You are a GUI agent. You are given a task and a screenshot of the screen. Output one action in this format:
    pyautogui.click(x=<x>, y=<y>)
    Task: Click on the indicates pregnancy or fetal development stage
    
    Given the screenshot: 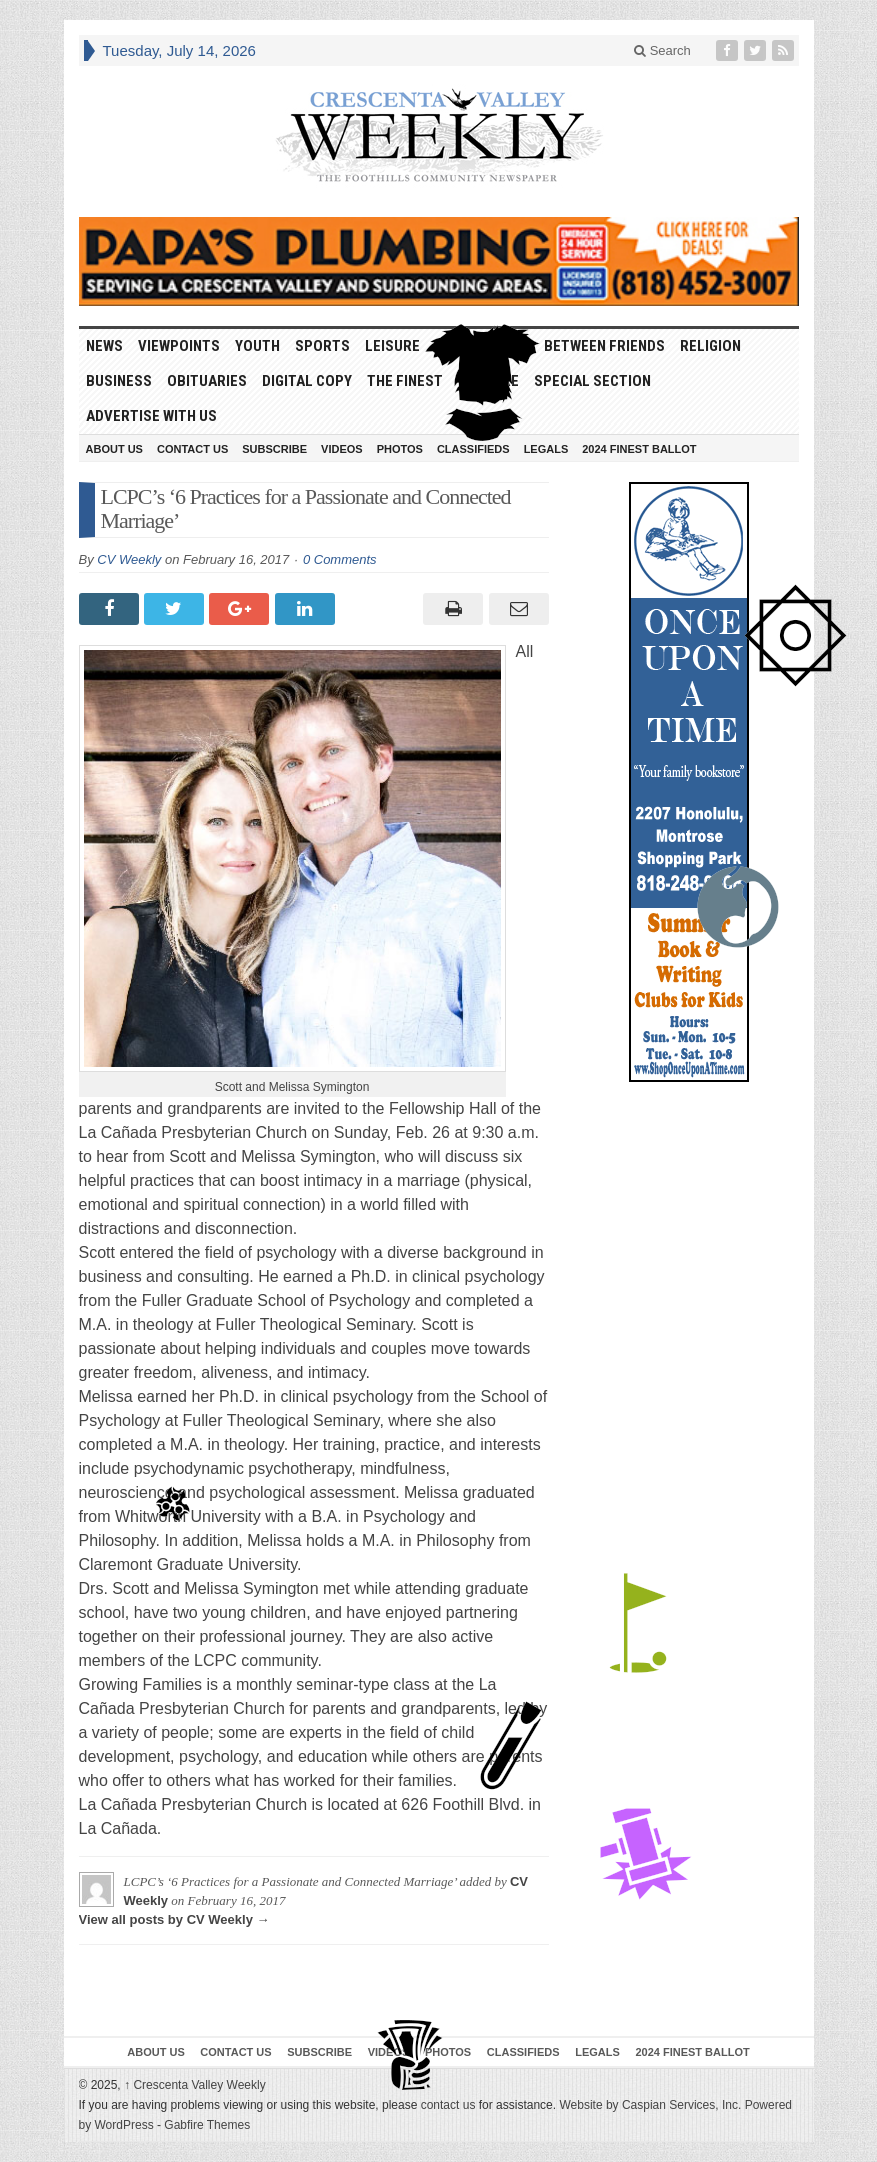 What is the action you would take?
    pyautogui.click(x=738, y=907)
    